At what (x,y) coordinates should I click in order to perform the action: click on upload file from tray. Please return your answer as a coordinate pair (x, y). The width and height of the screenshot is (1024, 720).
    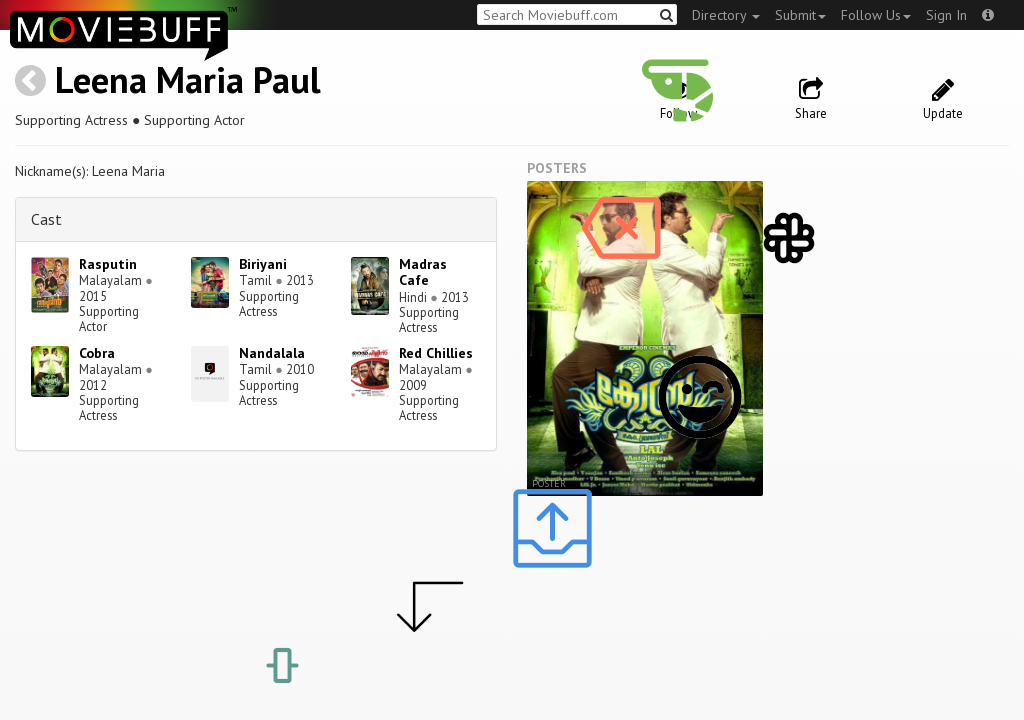
    Looking at the image, I should click on (552, 528).